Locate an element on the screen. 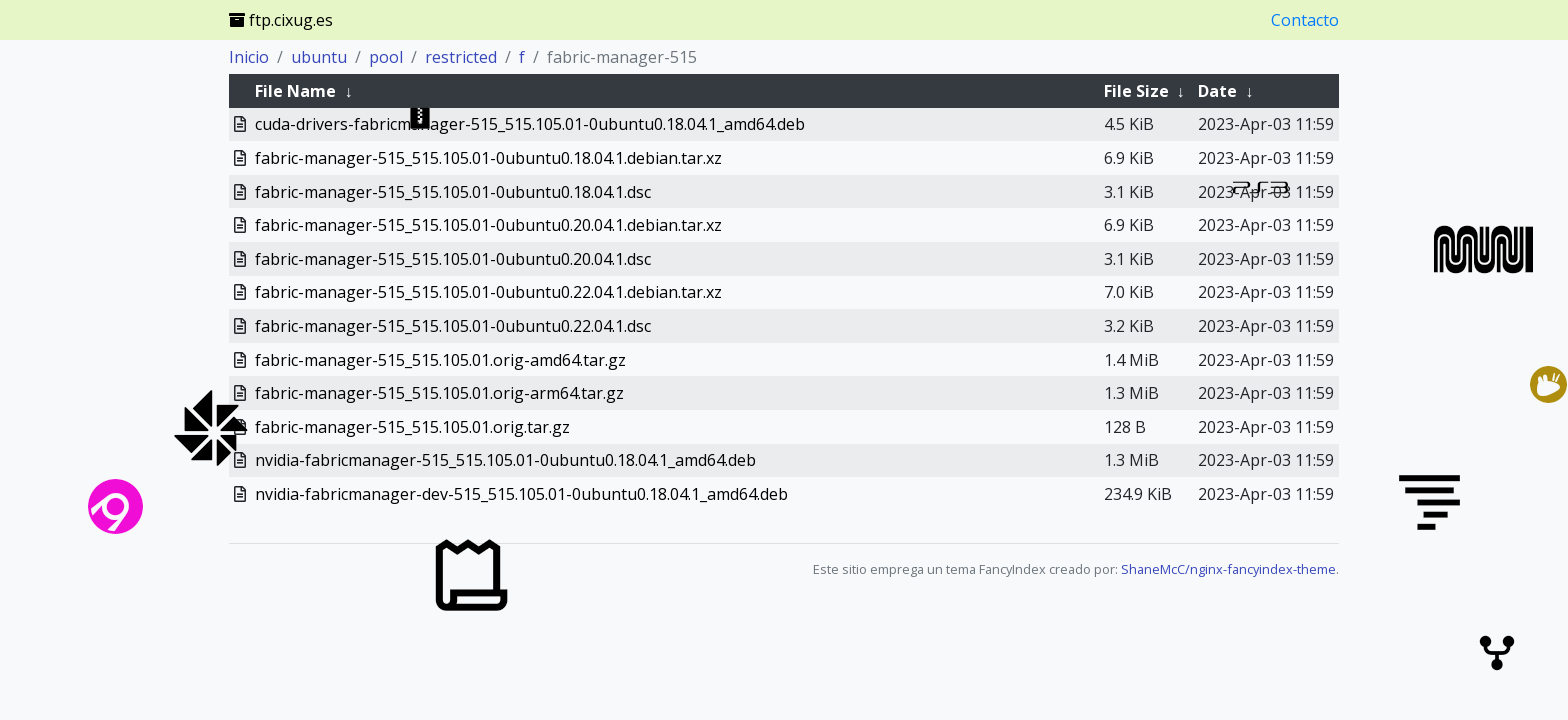  fork a repository is located at coordinates (1497, 653).